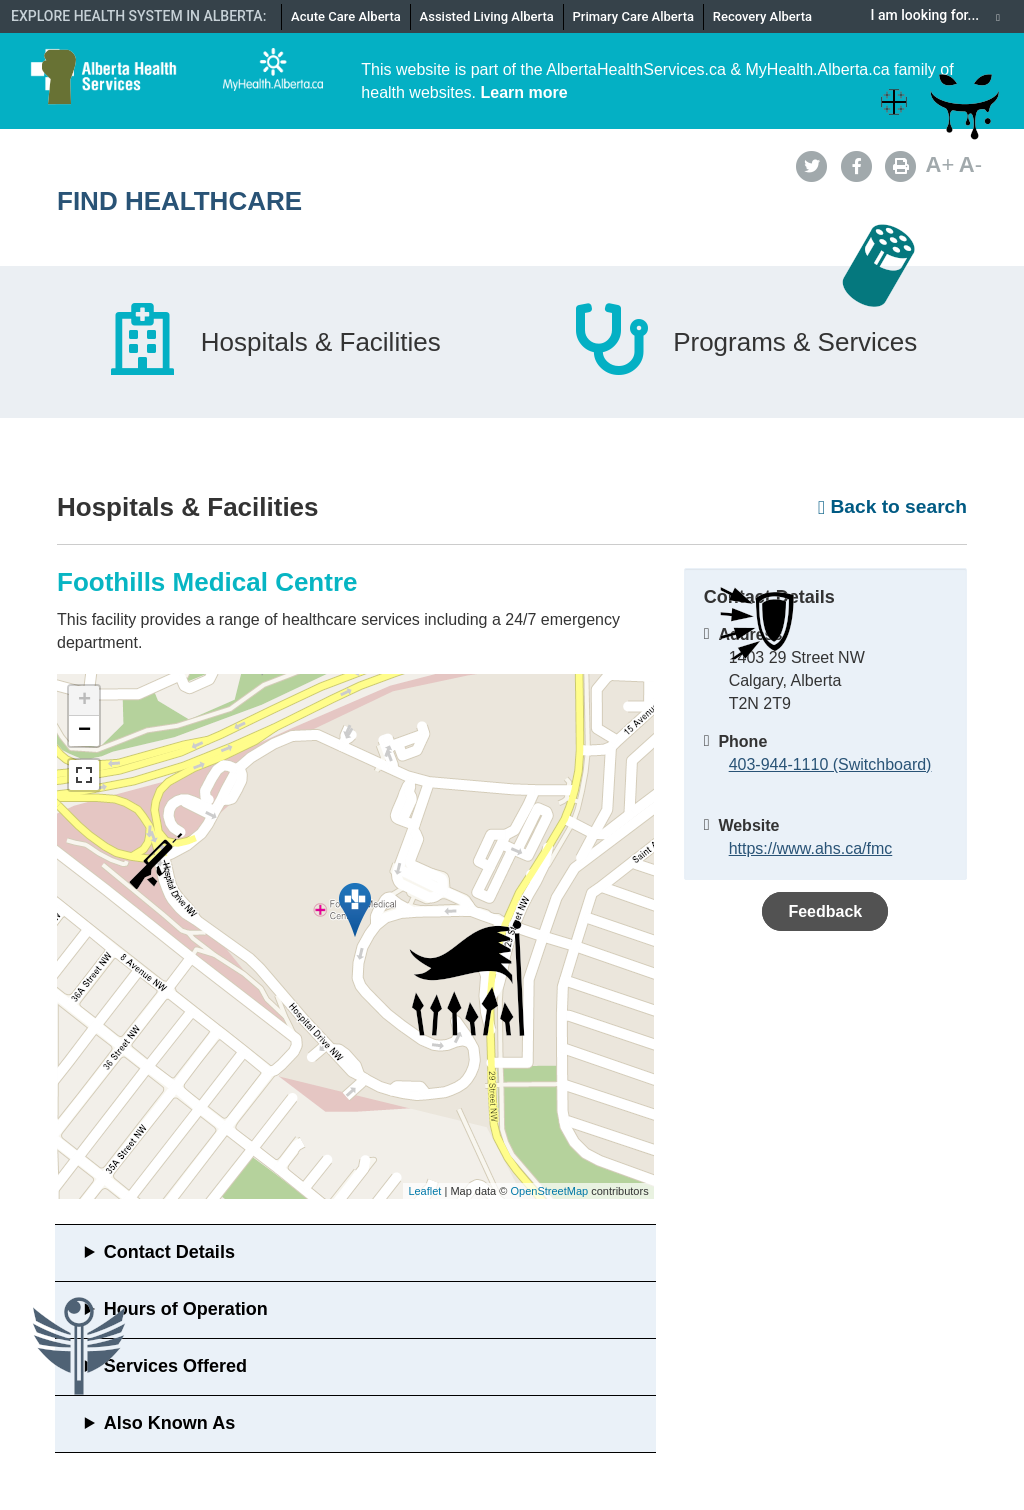 This screenshot has width=1024, height=1510. I want to click on select a royal or mythical staff weapon, so click(79, 1346).